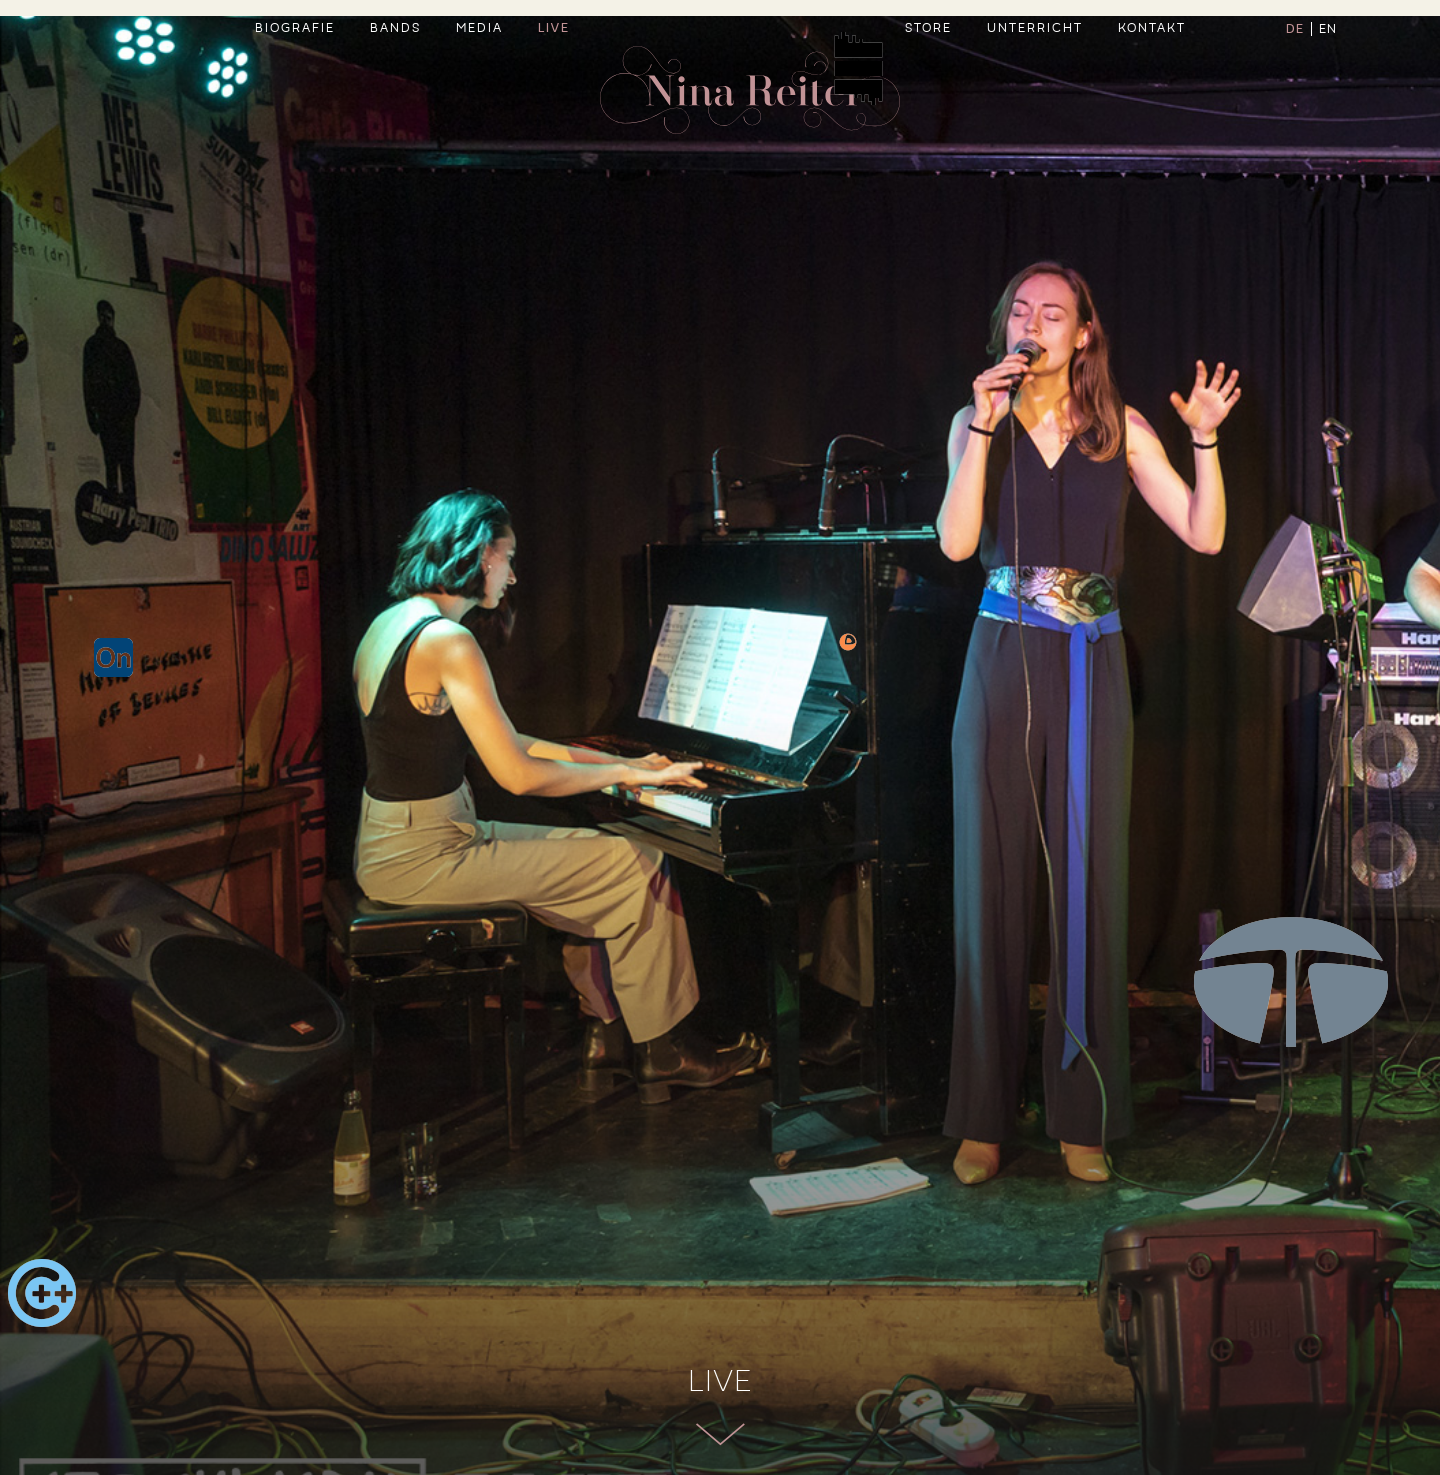 The width and height of the screenshot is (1440, 1475). What do you see at coordinates (848, 642) in the screenshot?
I see `CoreOS logo` at bounding box center [848, 642].